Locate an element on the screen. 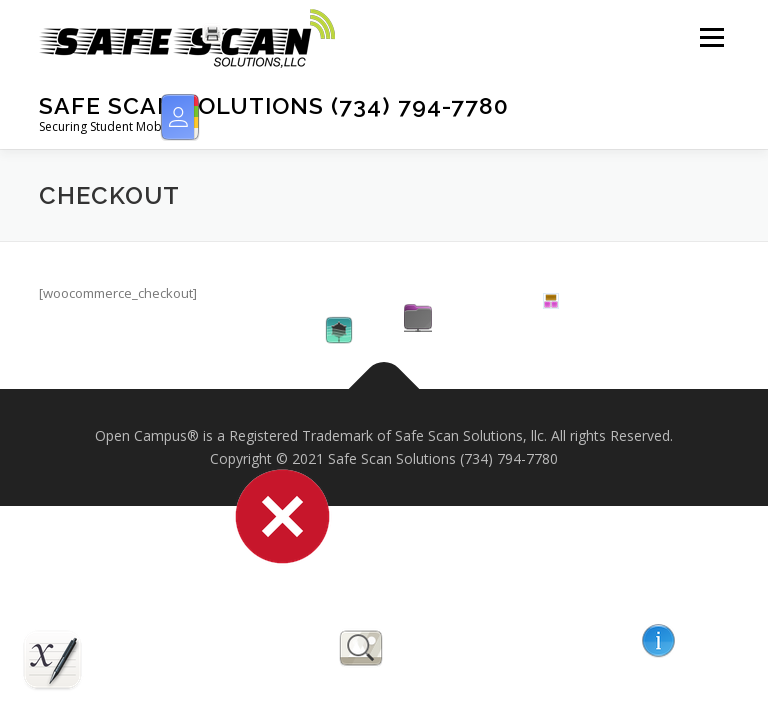 This screenshot has height=720, width=768. access remote or network folder is located at coordinates (418, 318).